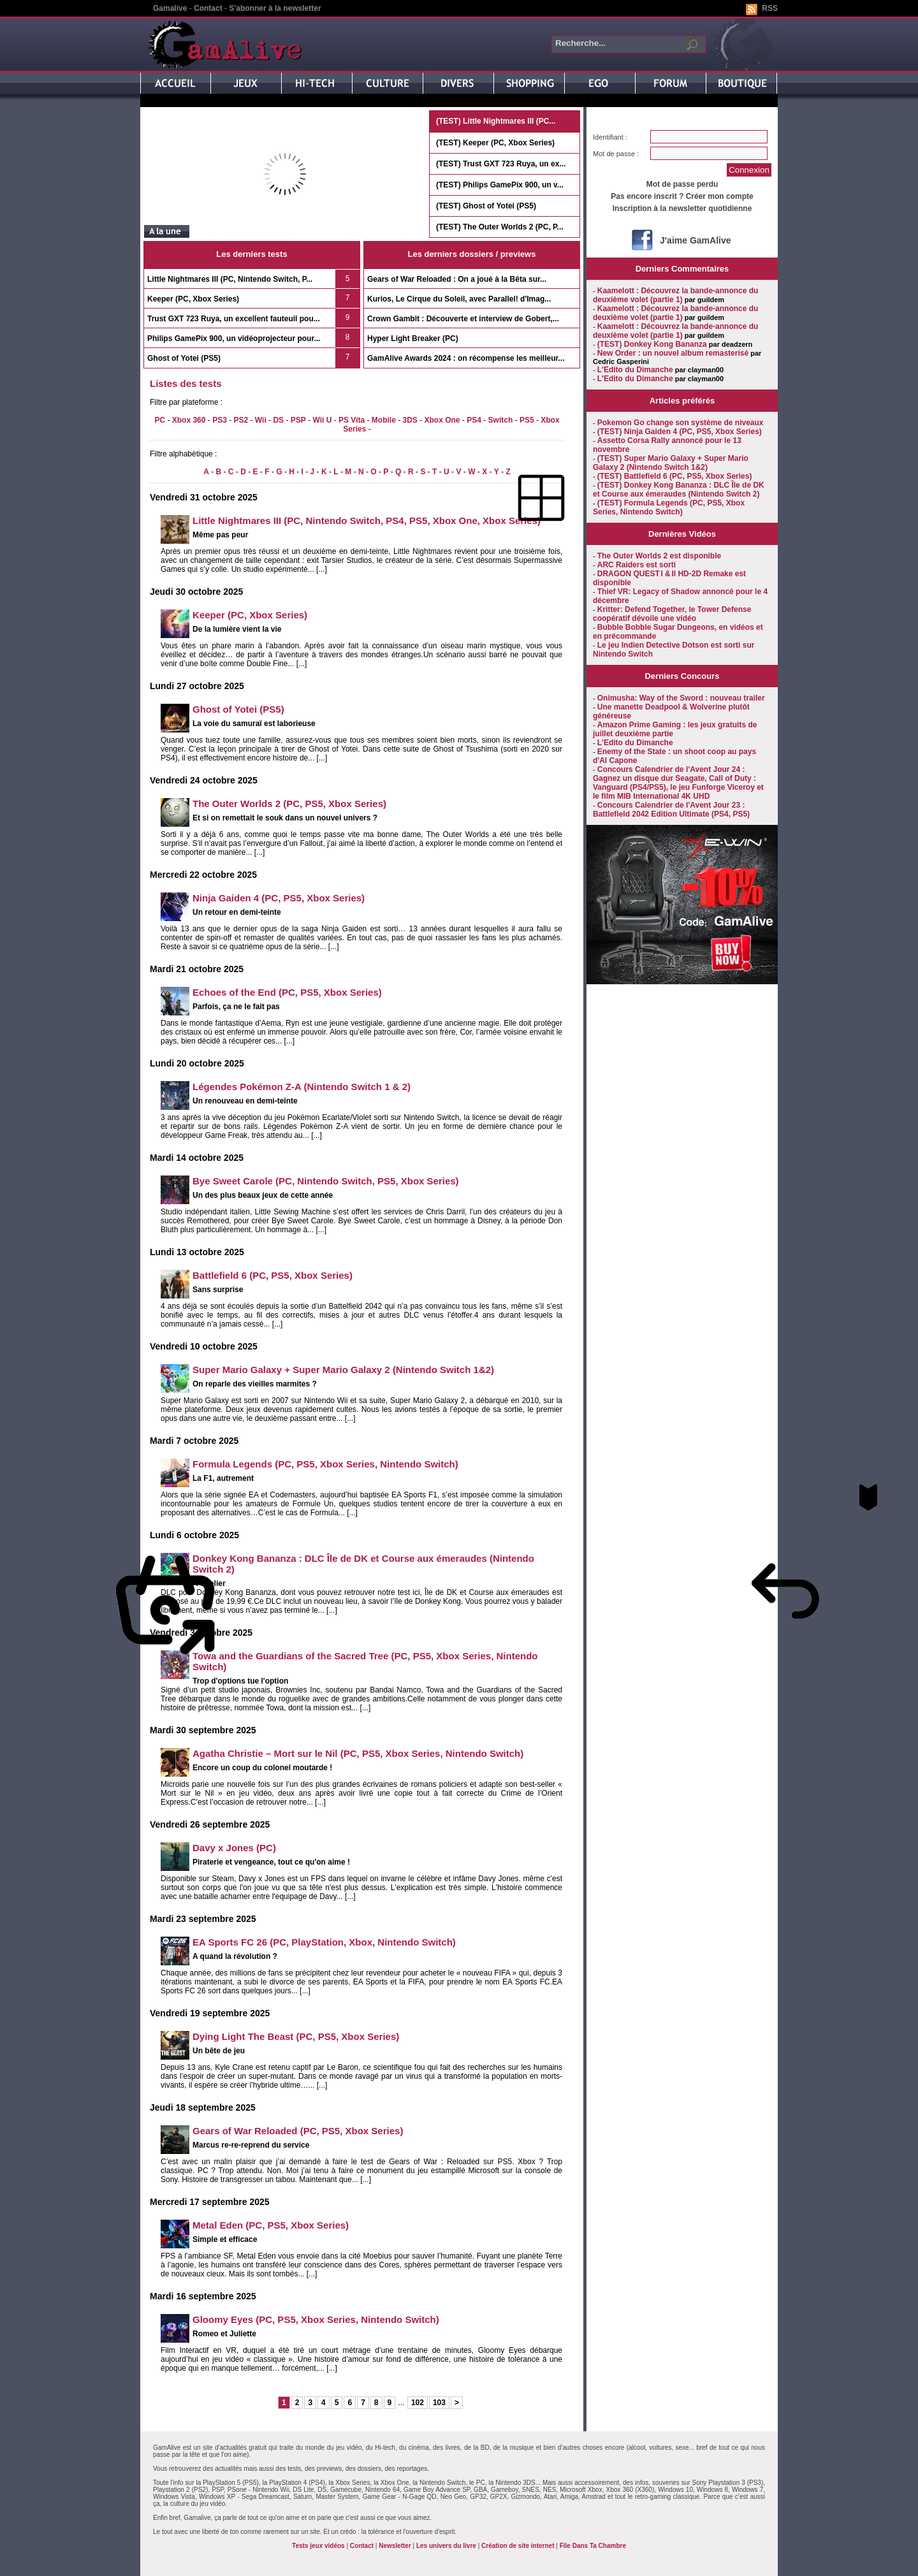  What do you see at coordinates (868, 1497) in the screenshot?
I see `indicates verified or certified status` at bounding box center [868, 1497].